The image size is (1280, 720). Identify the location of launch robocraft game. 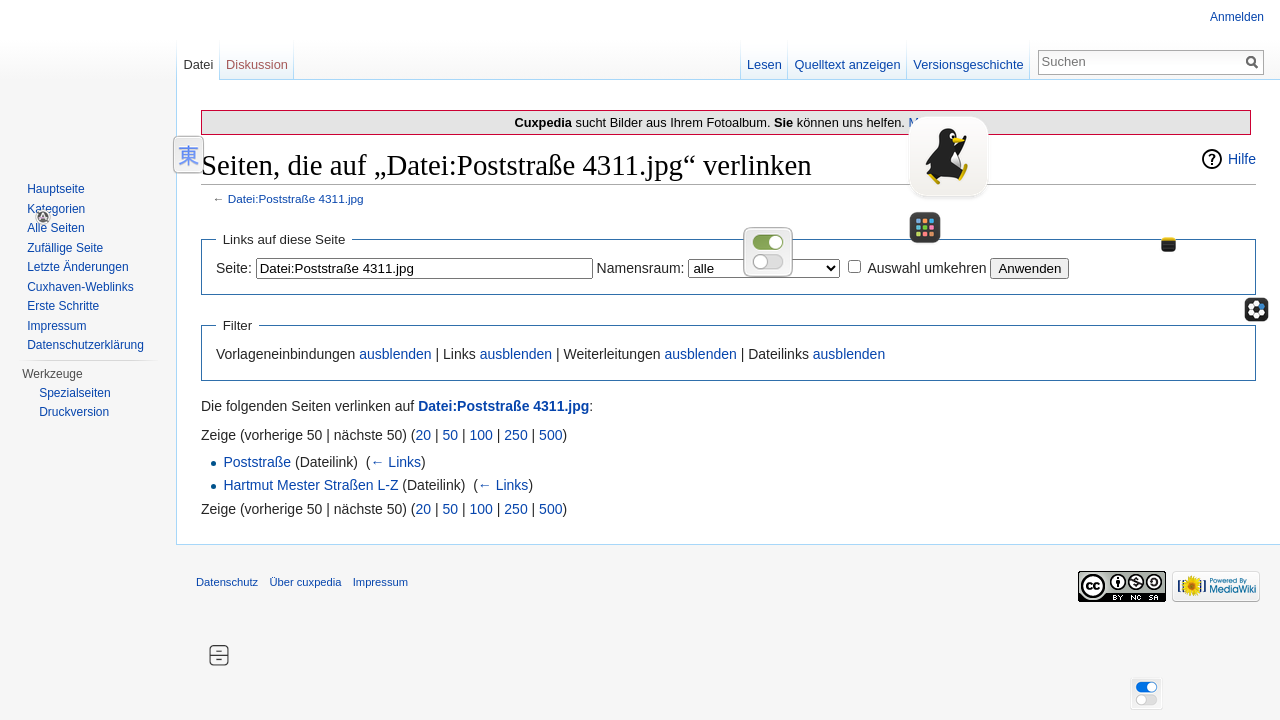
(1256, 309).